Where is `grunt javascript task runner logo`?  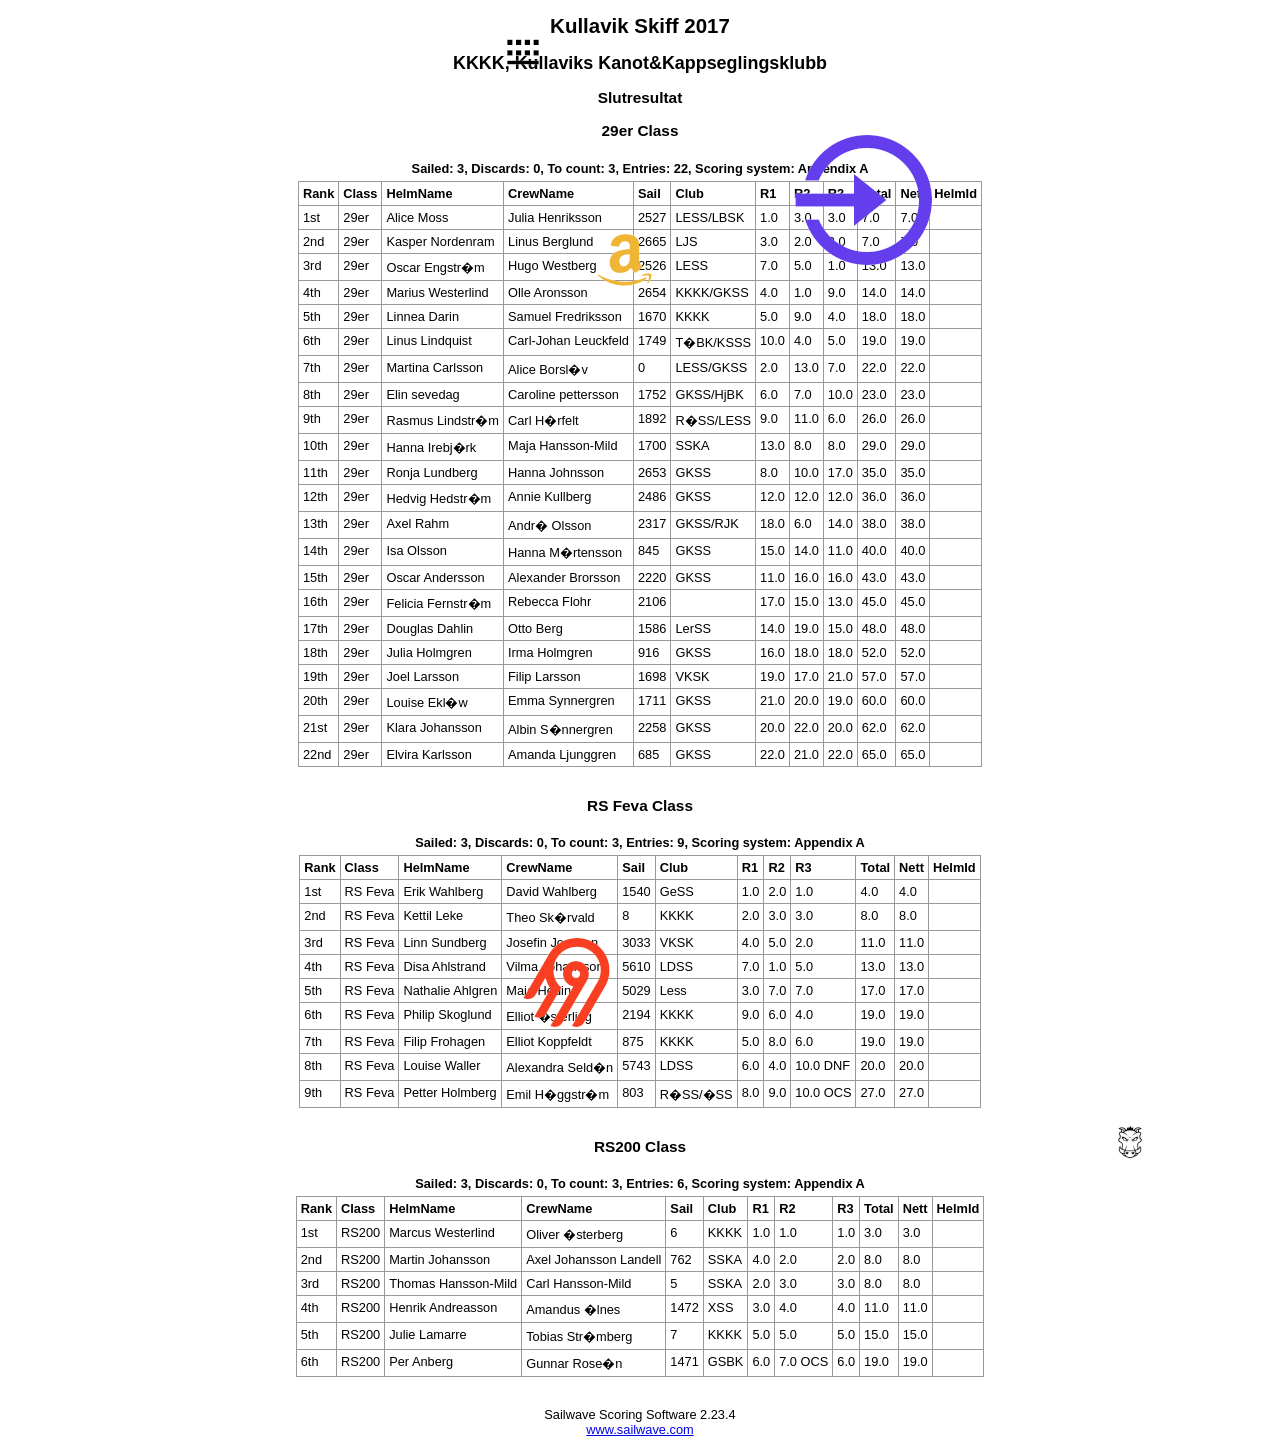
grunt javascript task runner logo is located at coordinates (1130, 1142).